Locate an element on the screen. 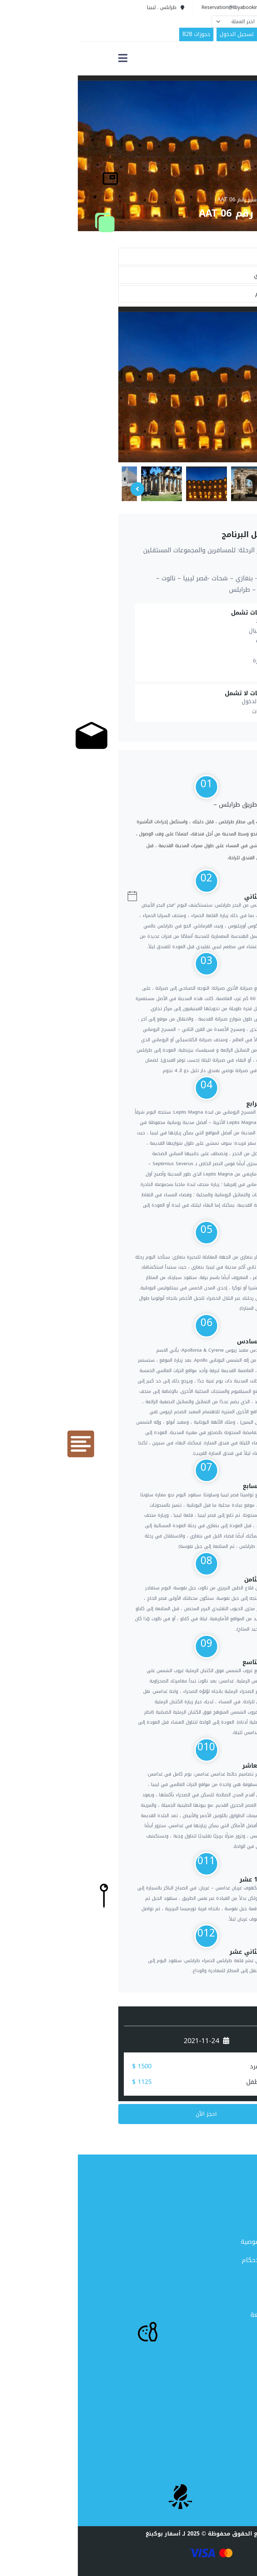 The image size is (257, 2576). access camping or outdoor activity features is located at coordinates (180, 2496).